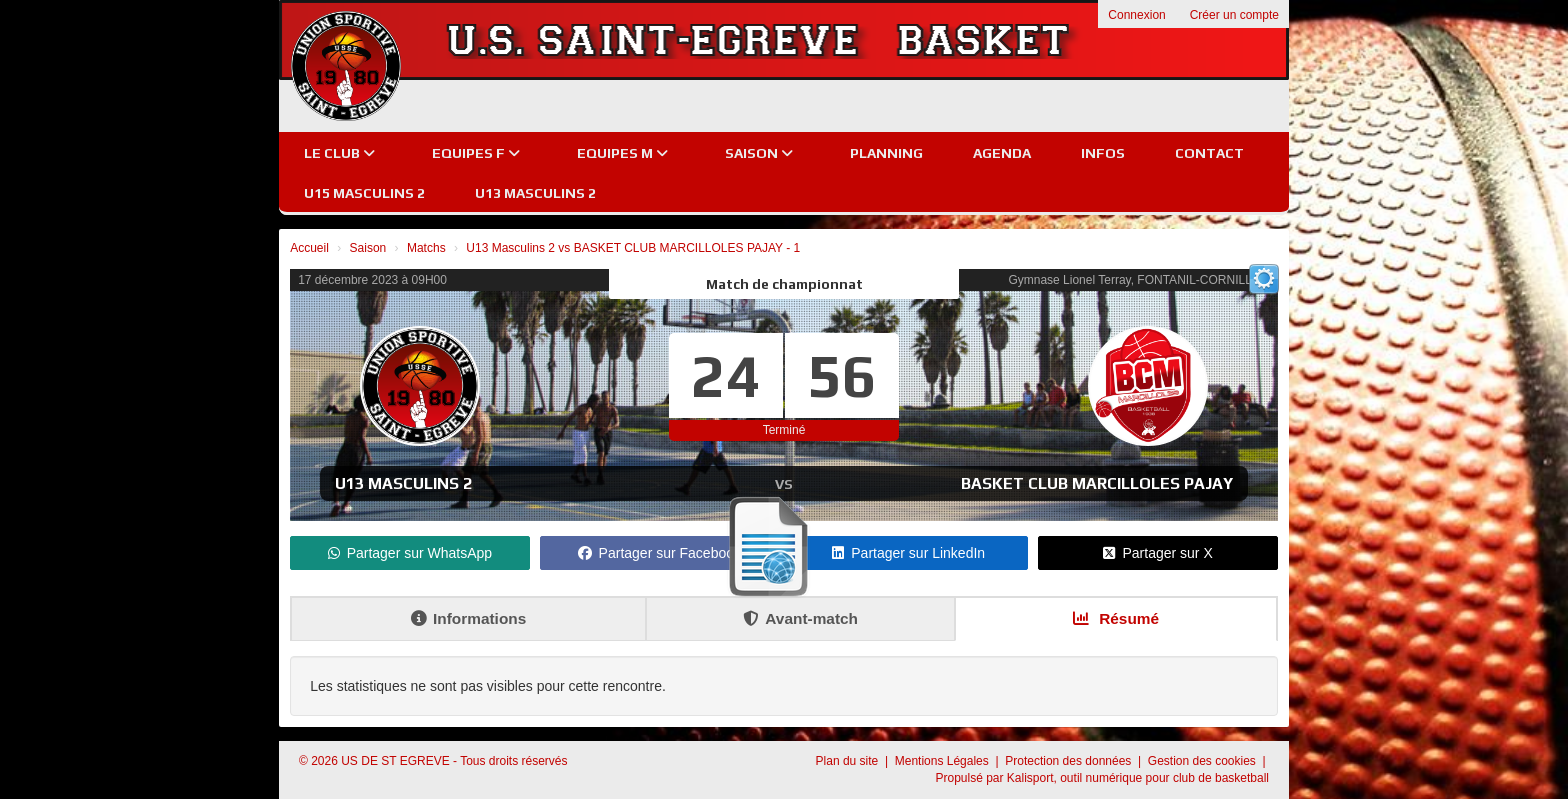 This screenshot has width=1568, height=799. Describe the element at coordinates (1264, 279) in the screenshot. I see `open default applications settings` at that location.